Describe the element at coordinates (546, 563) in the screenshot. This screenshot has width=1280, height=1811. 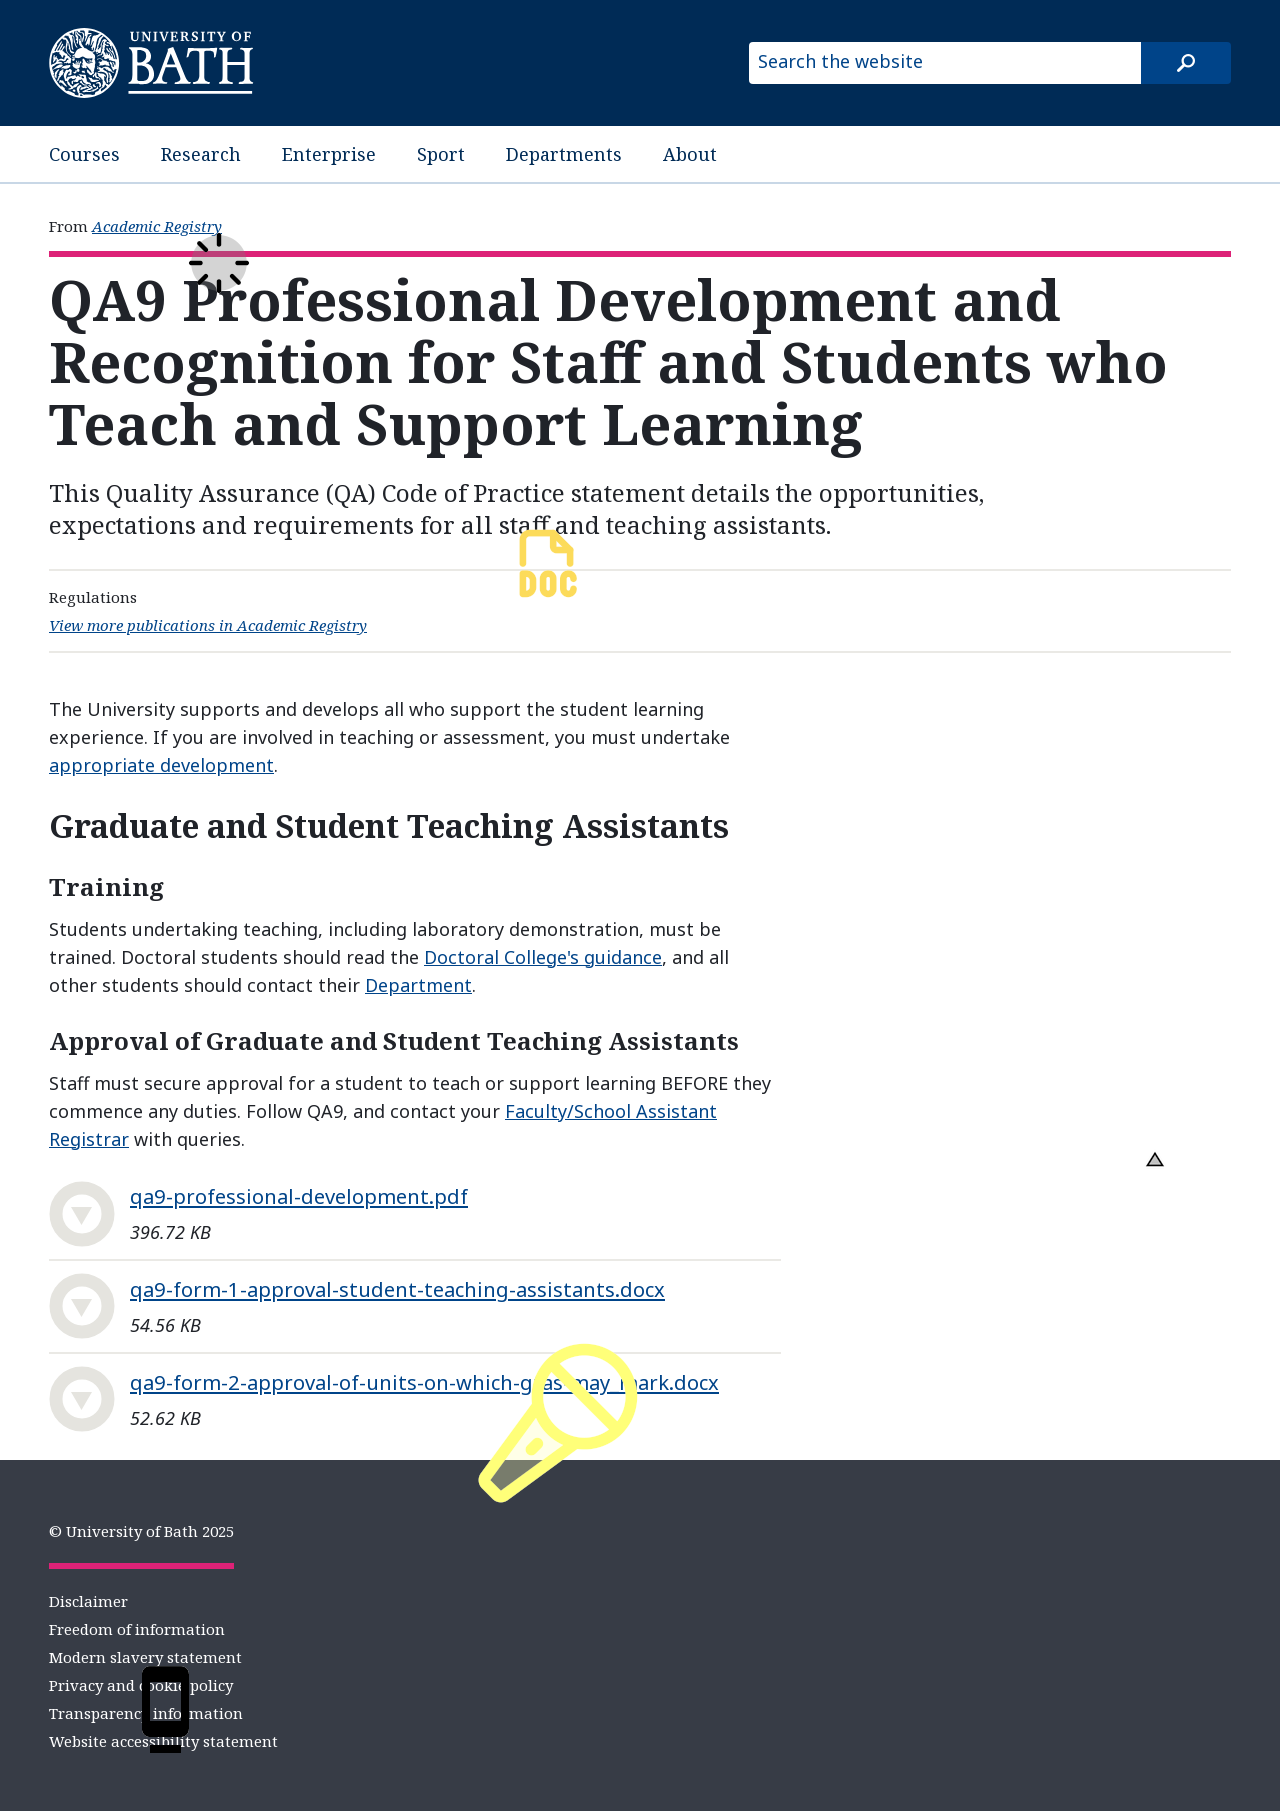
I see `indicates a Word document file type` at that location.